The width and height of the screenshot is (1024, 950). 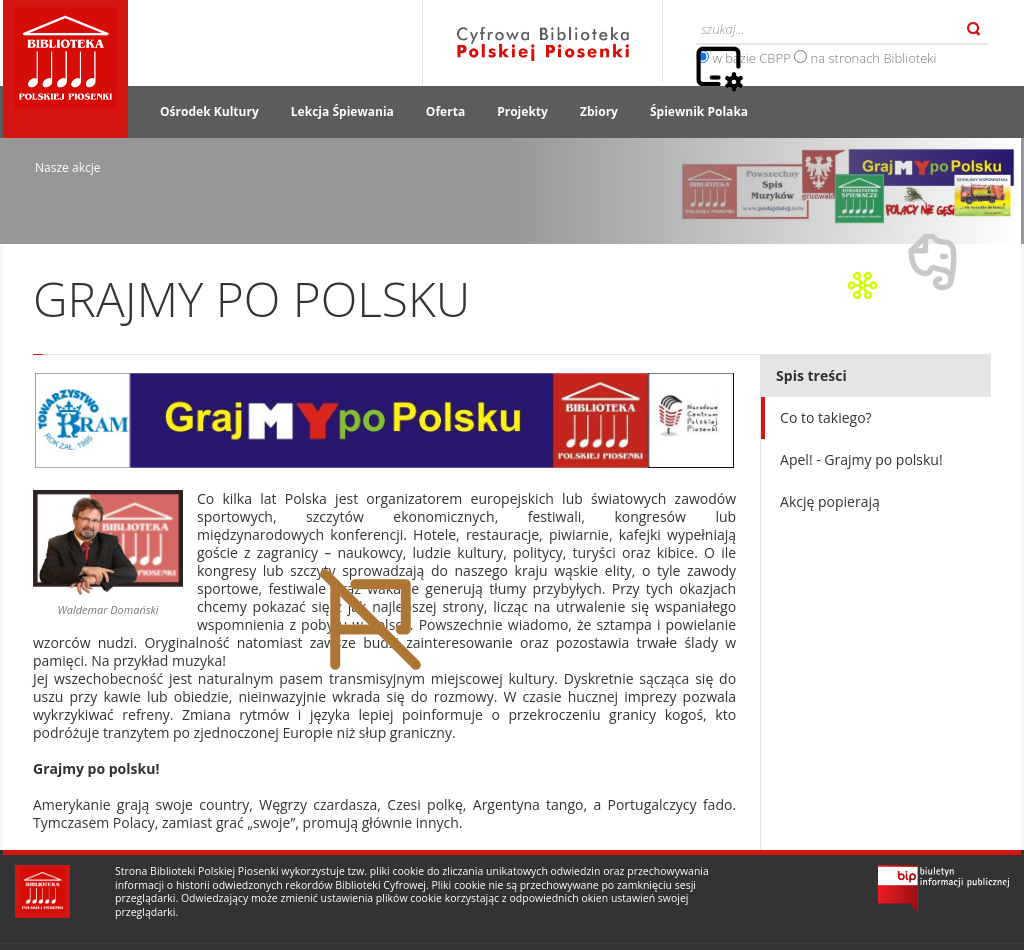 I want to click on access tablet display settings, so click(x=718, y=66).